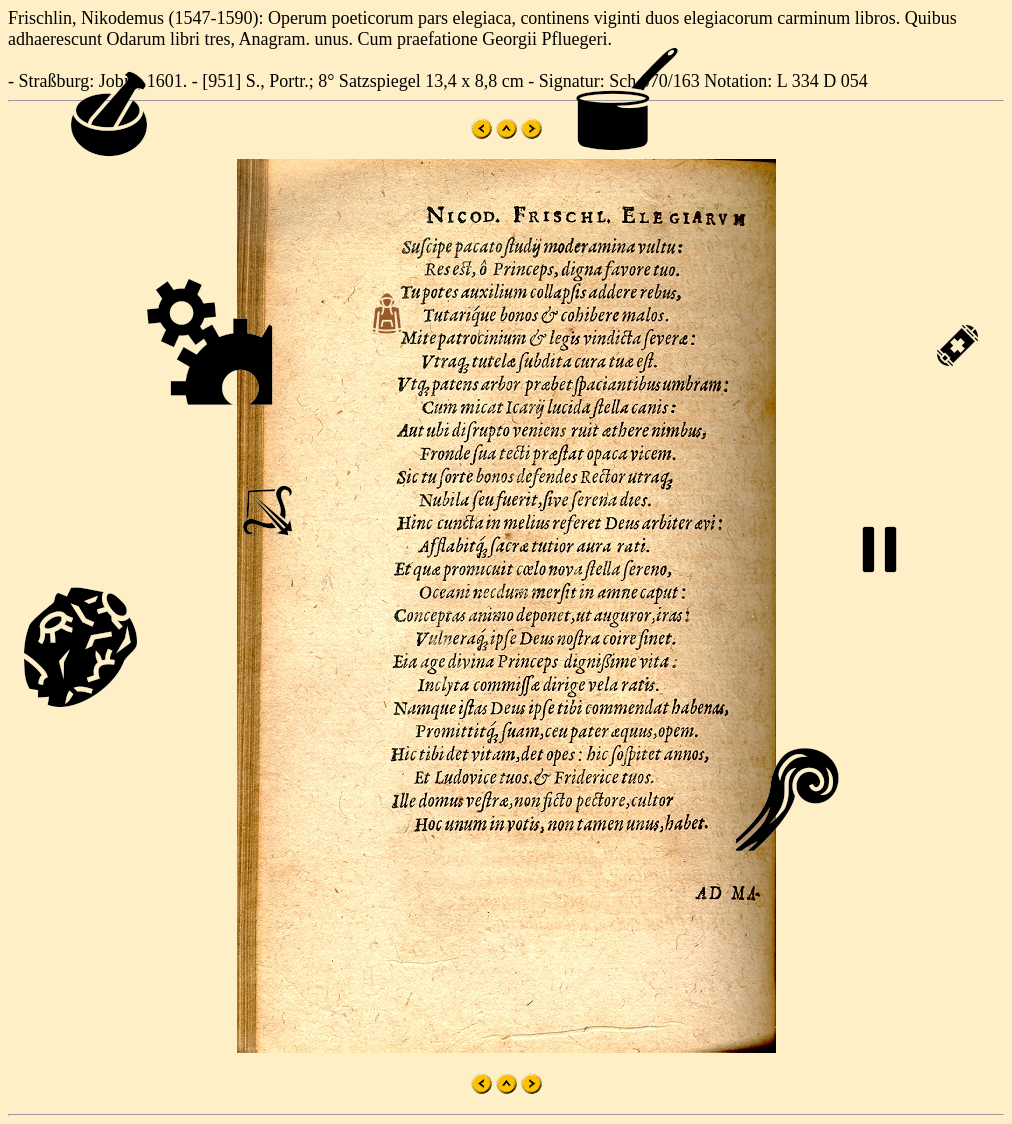  What do you see at coordinates (76, 645) in the screenshot?
I see `represents space debris or asteroid in a game interface` at bounding box center [76, 645].